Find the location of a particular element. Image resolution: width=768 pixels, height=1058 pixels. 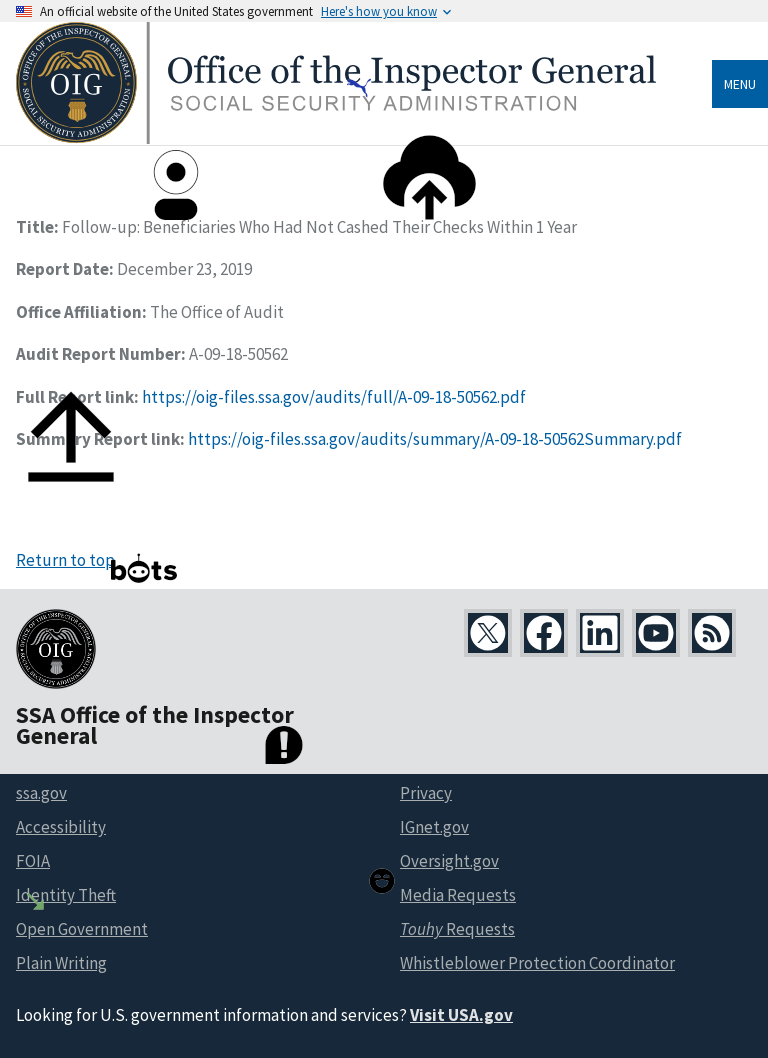

daisyUI component library logo is located at coordinates (176, 185).